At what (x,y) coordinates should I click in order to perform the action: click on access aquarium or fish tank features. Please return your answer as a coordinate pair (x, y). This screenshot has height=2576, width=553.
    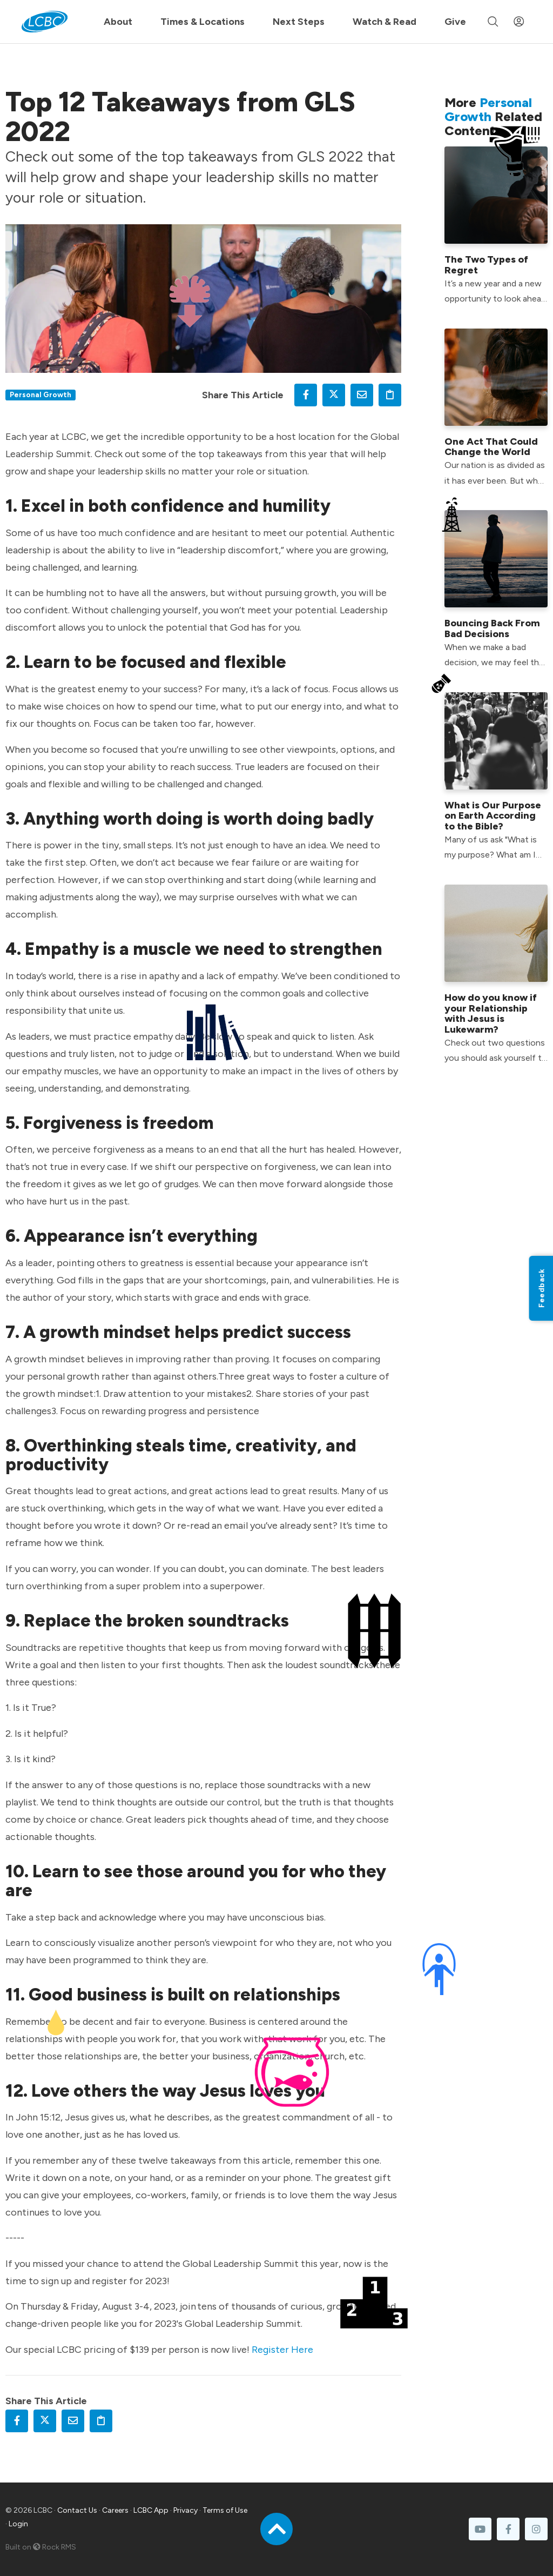
    Looking at the image, I should click on (292, 2072).